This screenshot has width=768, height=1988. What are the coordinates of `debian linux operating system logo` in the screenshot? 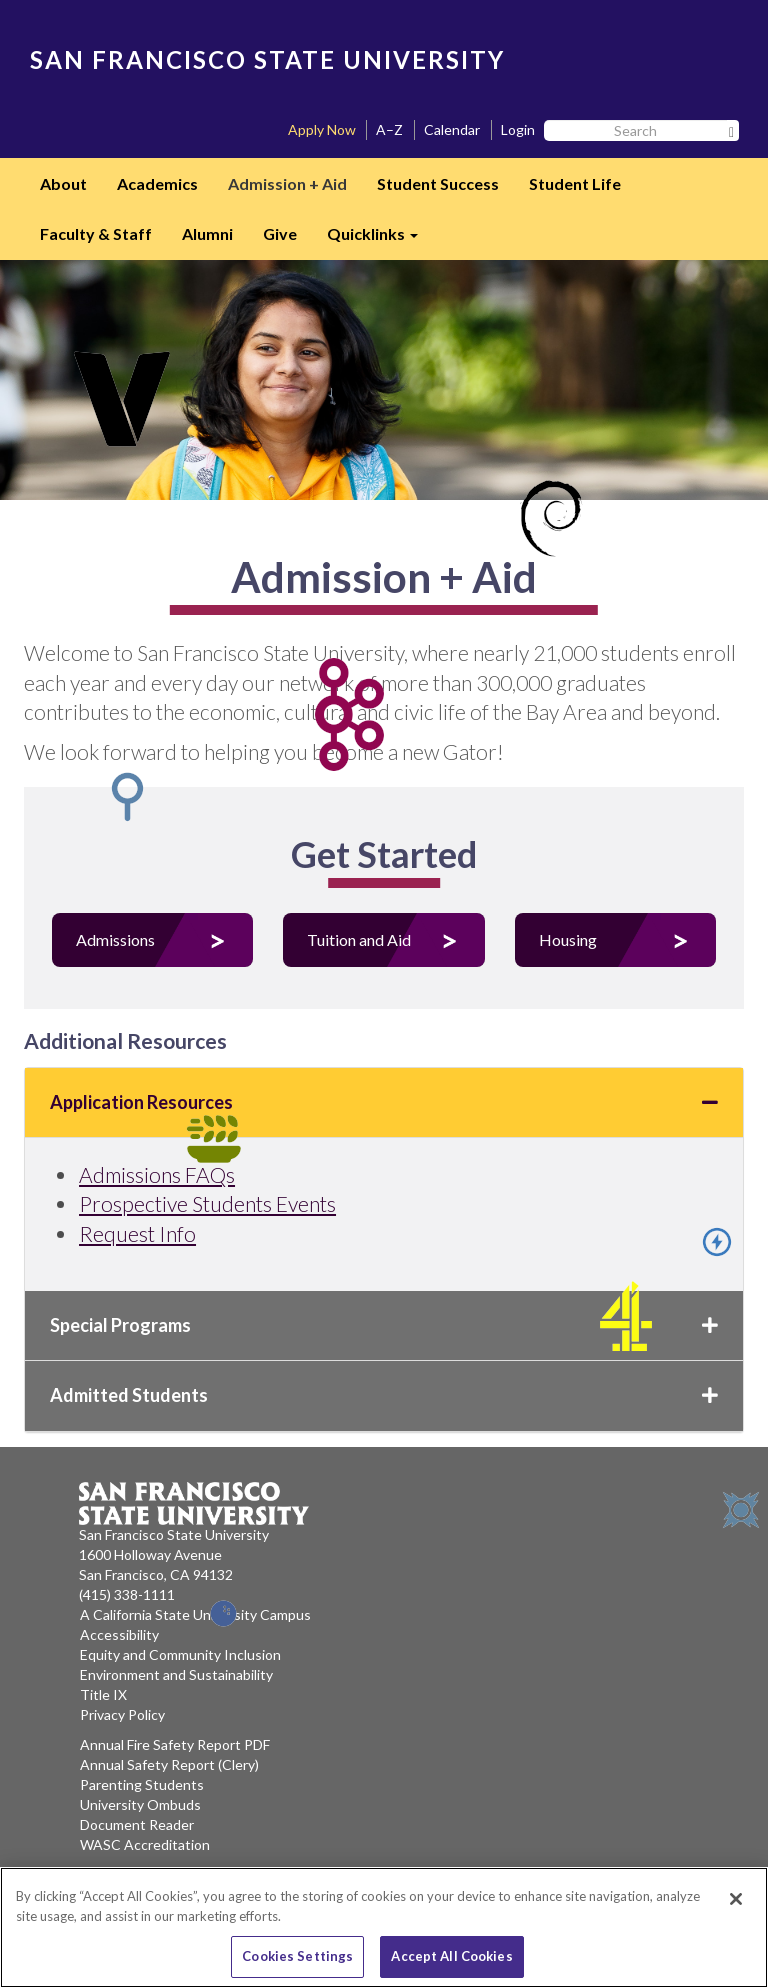 It's located at (551, 518).